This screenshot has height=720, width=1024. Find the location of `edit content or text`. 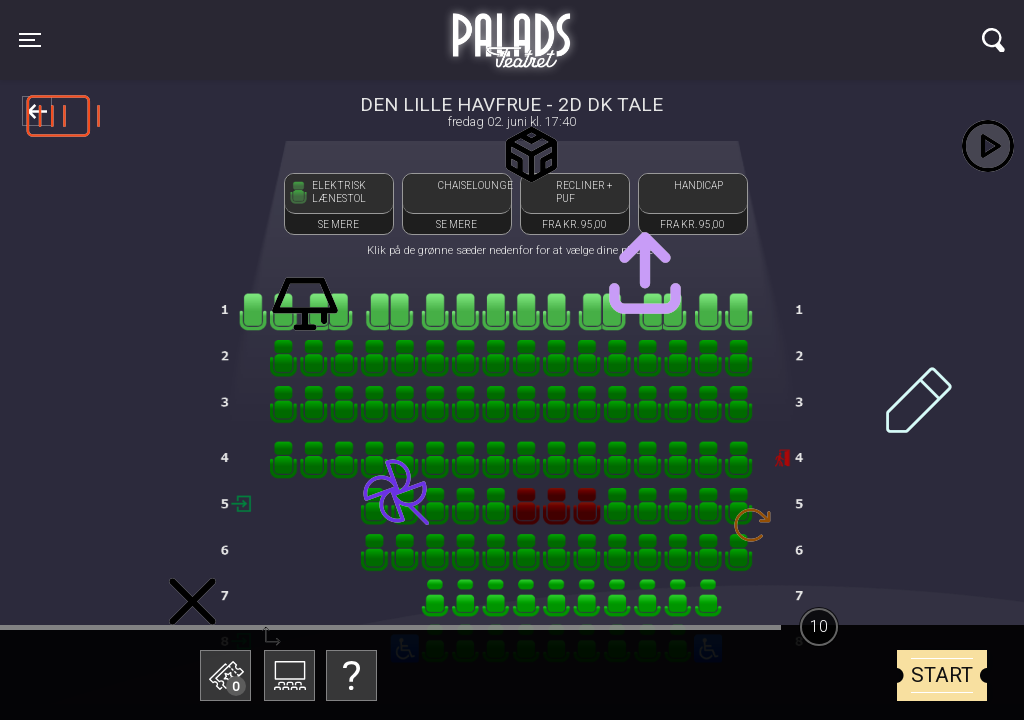

edit content or text is located at coordinates (917, 401).